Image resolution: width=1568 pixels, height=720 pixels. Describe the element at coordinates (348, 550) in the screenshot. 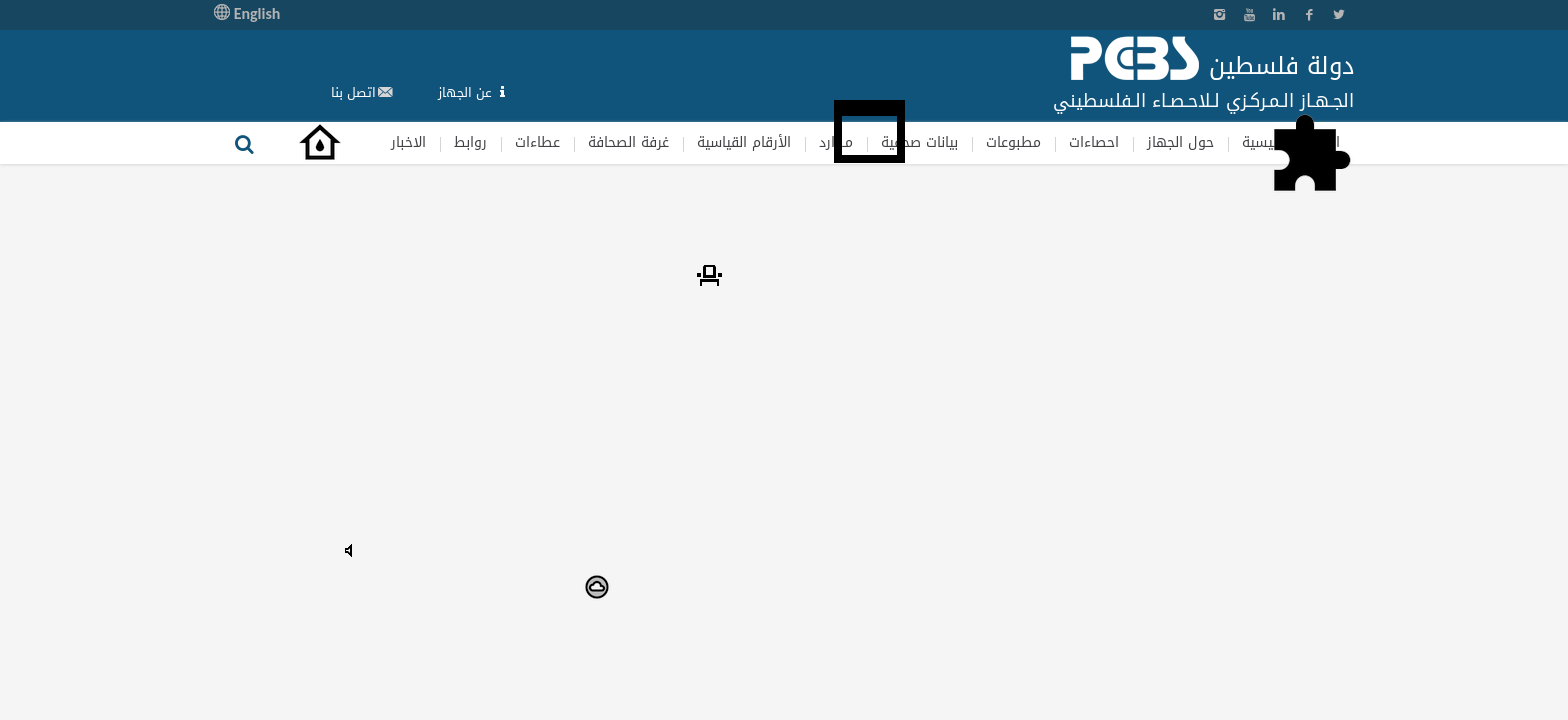

I see `mute audio or sound output` at that location.